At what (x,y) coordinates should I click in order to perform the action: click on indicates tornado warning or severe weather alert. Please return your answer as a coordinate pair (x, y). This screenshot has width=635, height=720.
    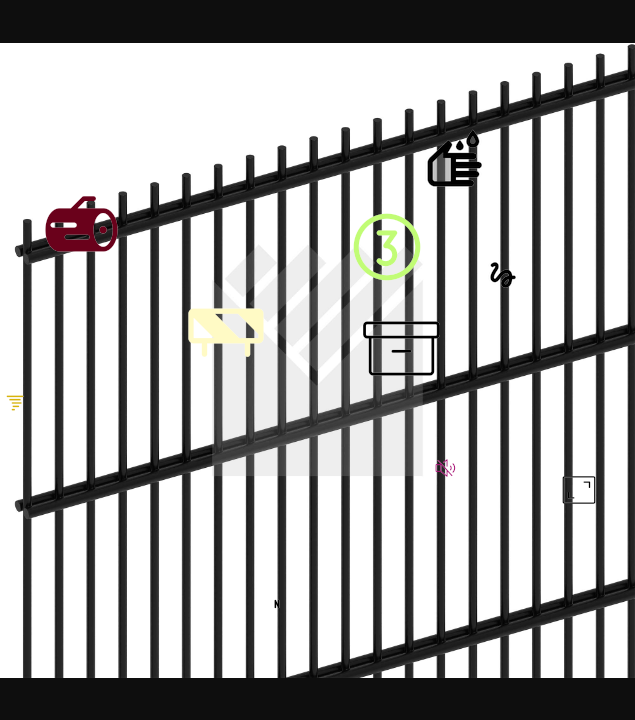
    Looking at the image, I should click on (15, 403).